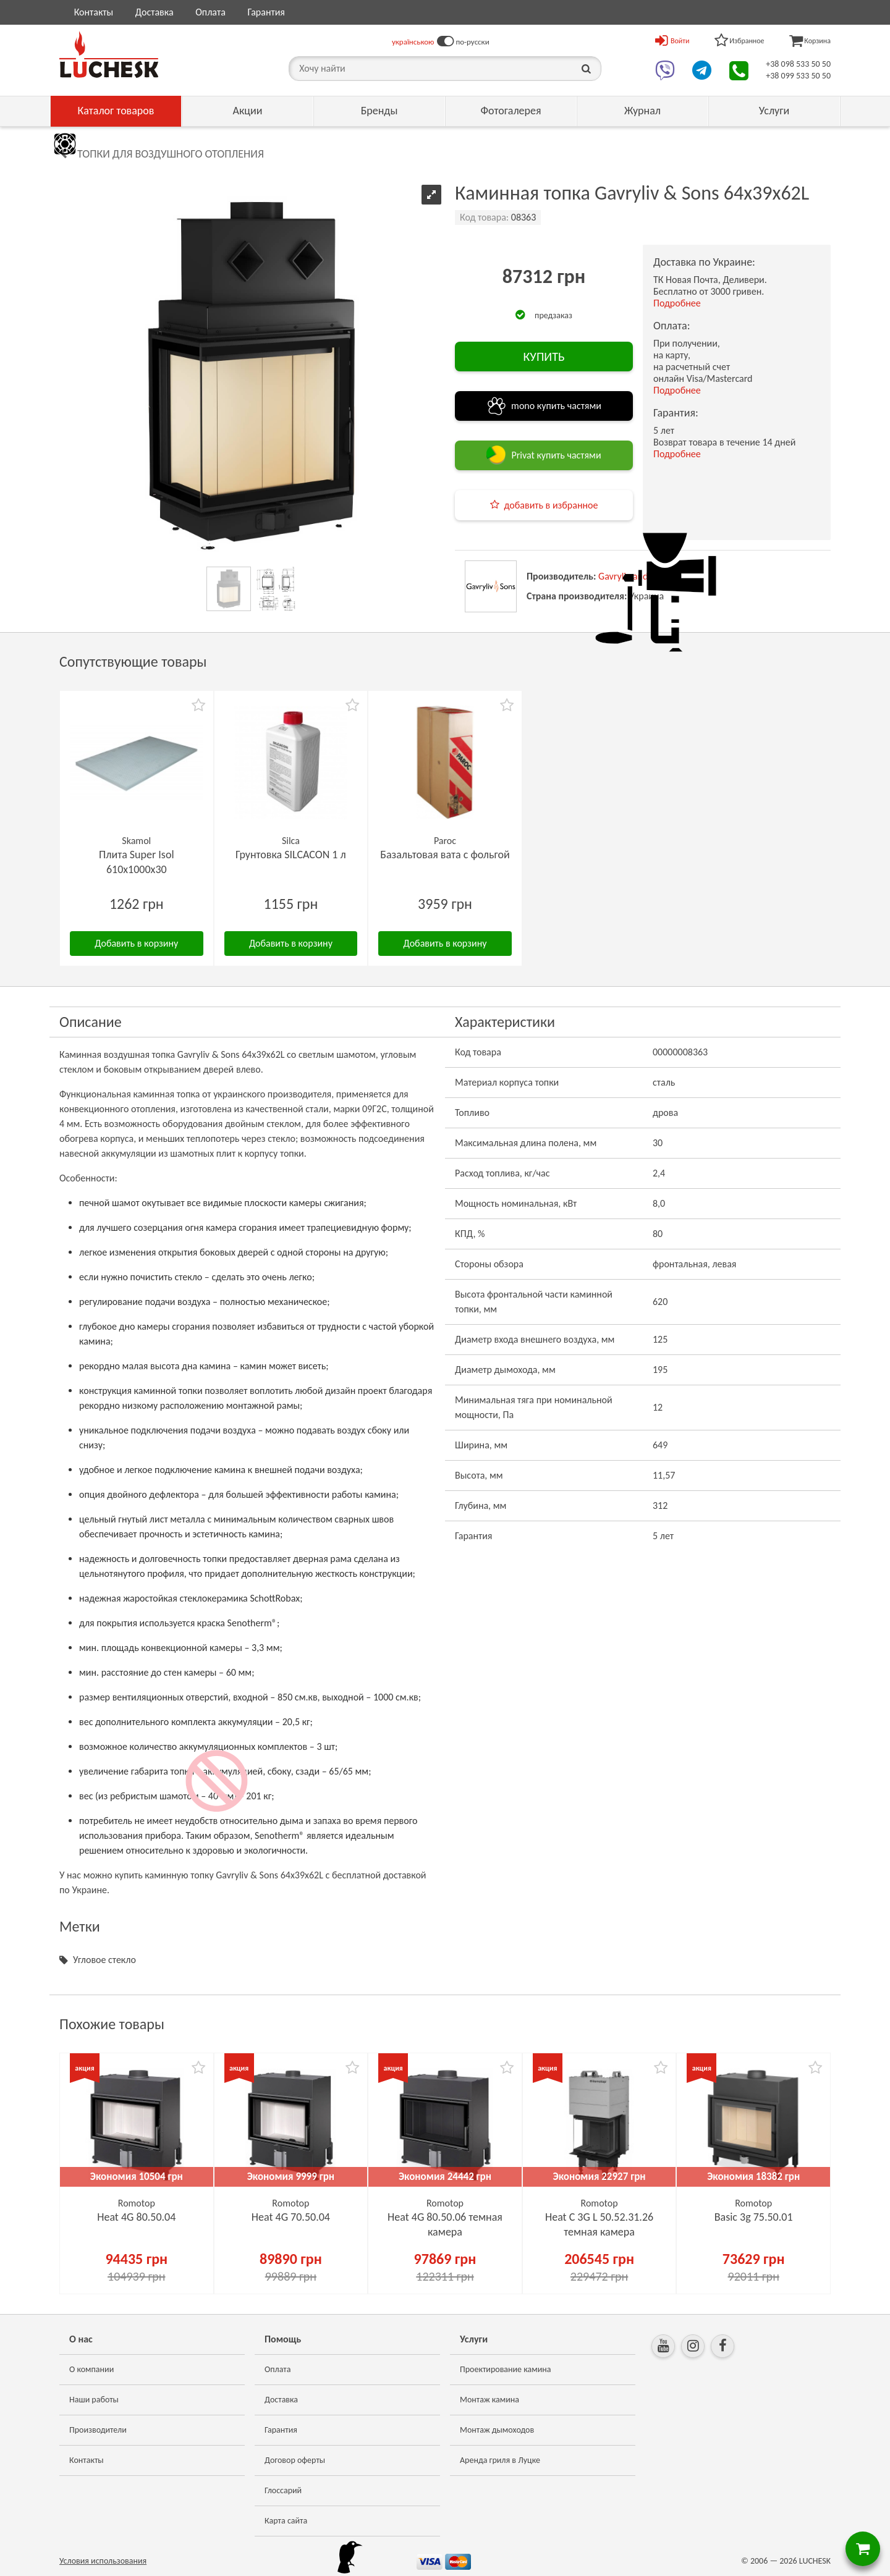  I want to click on raven or crow icon for a messaging or mail feature, so click(346, 2557).